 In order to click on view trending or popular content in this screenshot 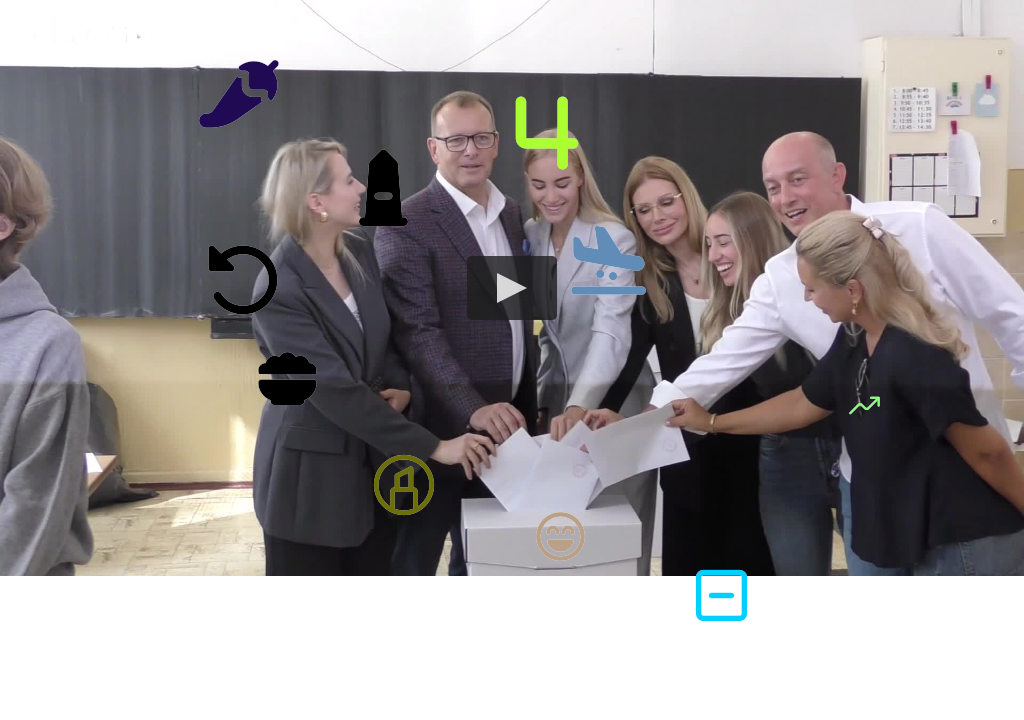, I will do `click(864, 405)`.